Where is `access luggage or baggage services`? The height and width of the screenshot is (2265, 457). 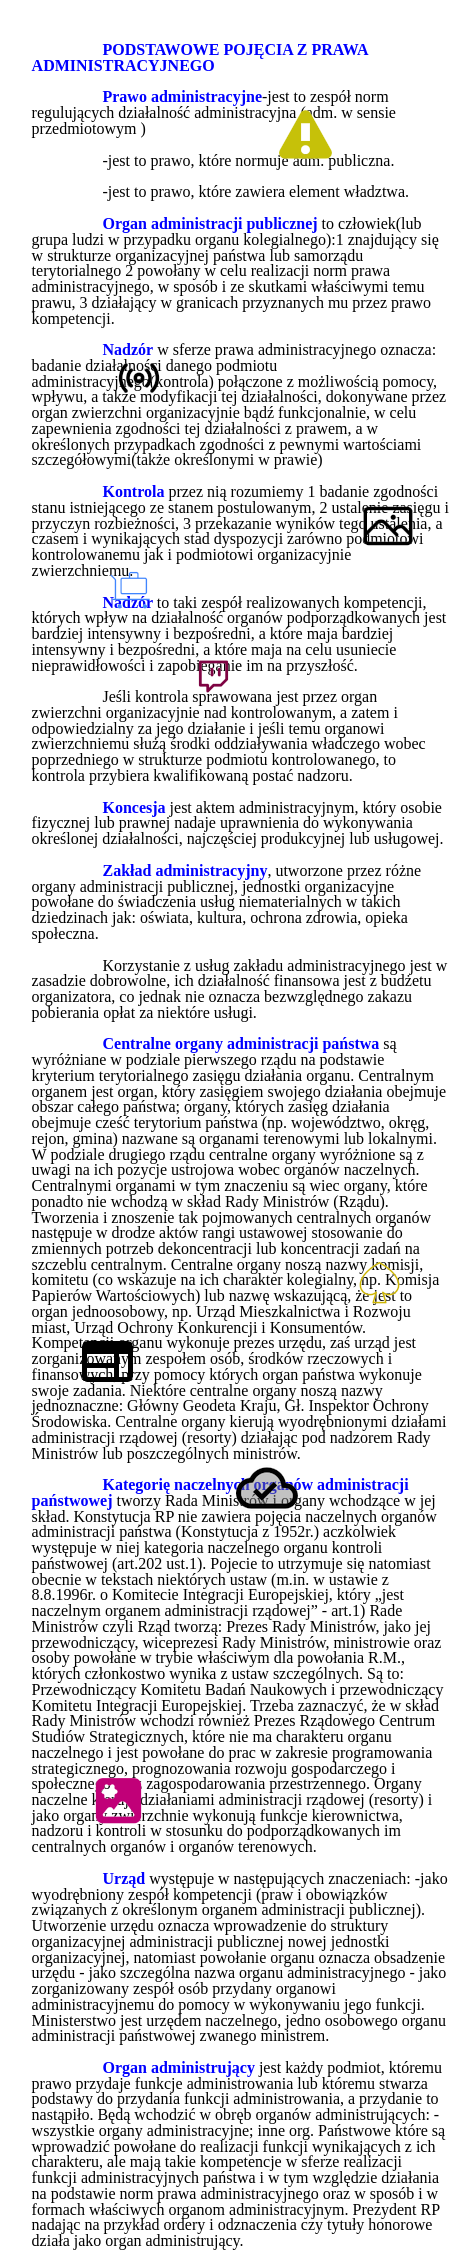
access luggage or baggage services is located at coordinates (129, 589).